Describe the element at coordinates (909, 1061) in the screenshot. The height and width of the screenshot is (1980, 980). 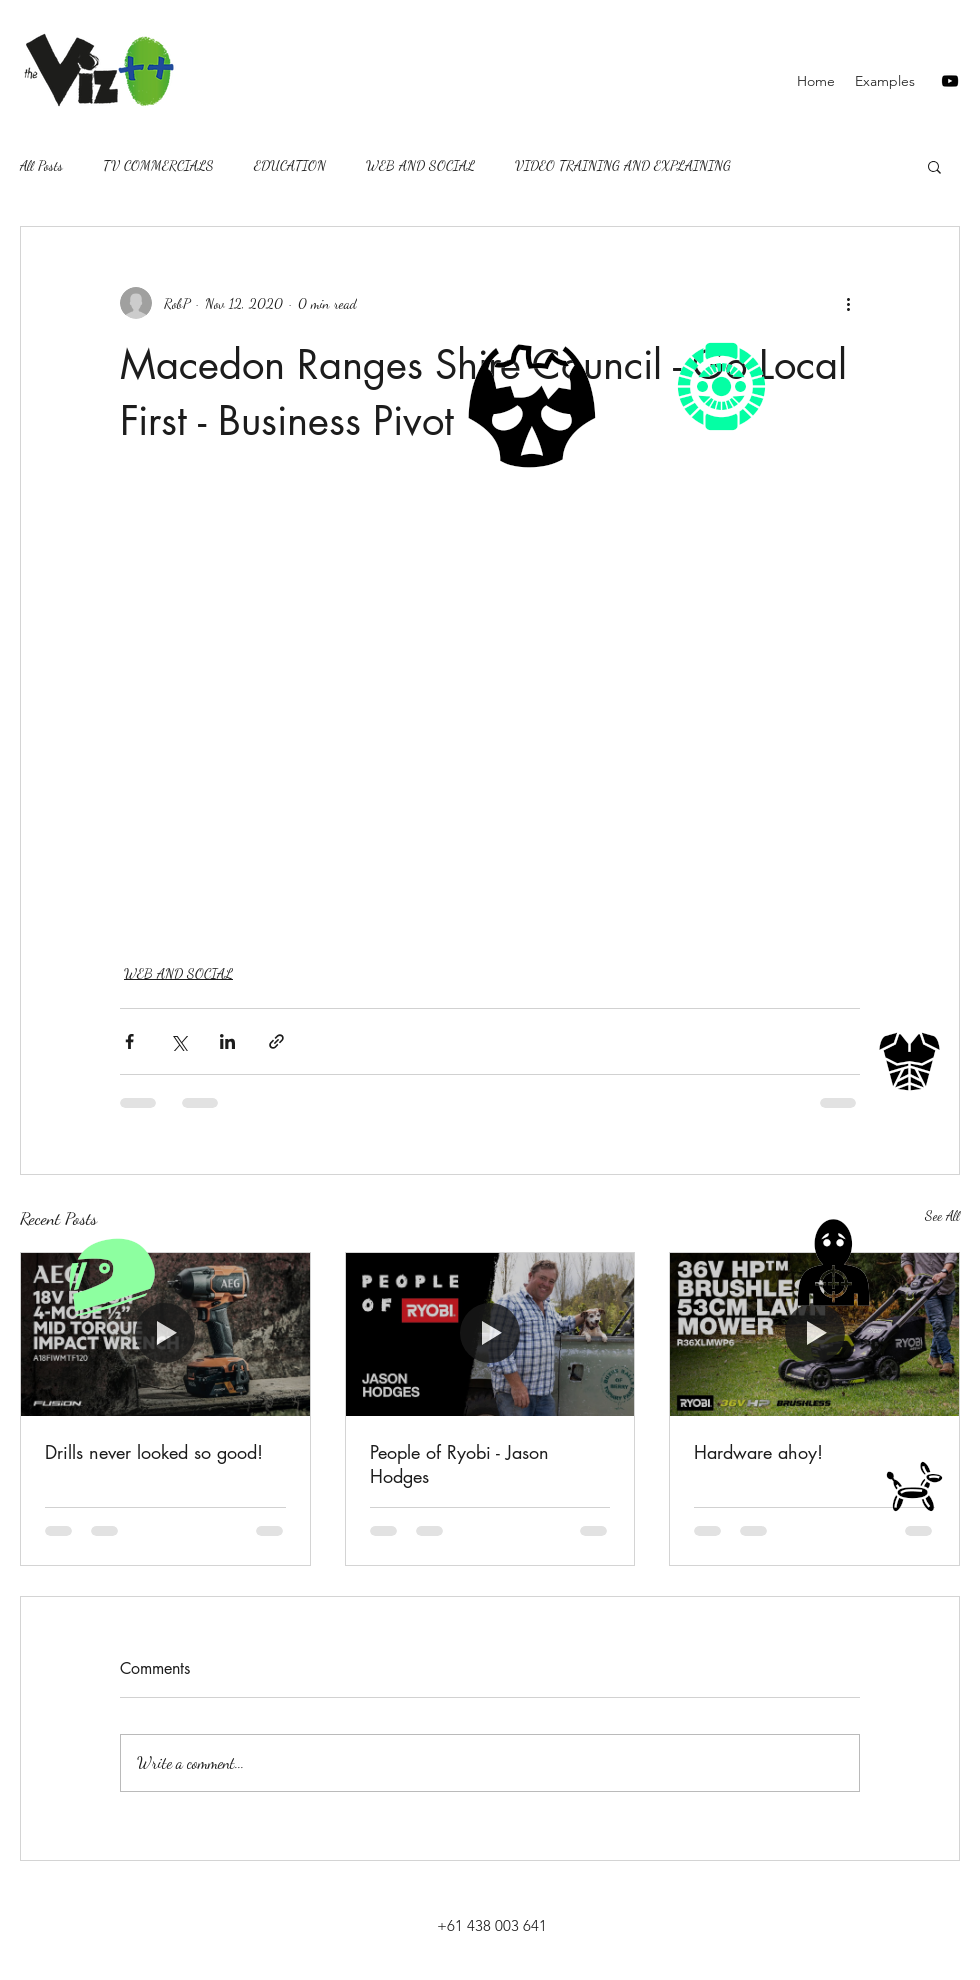
I see `equip torso armor piece` at that location.